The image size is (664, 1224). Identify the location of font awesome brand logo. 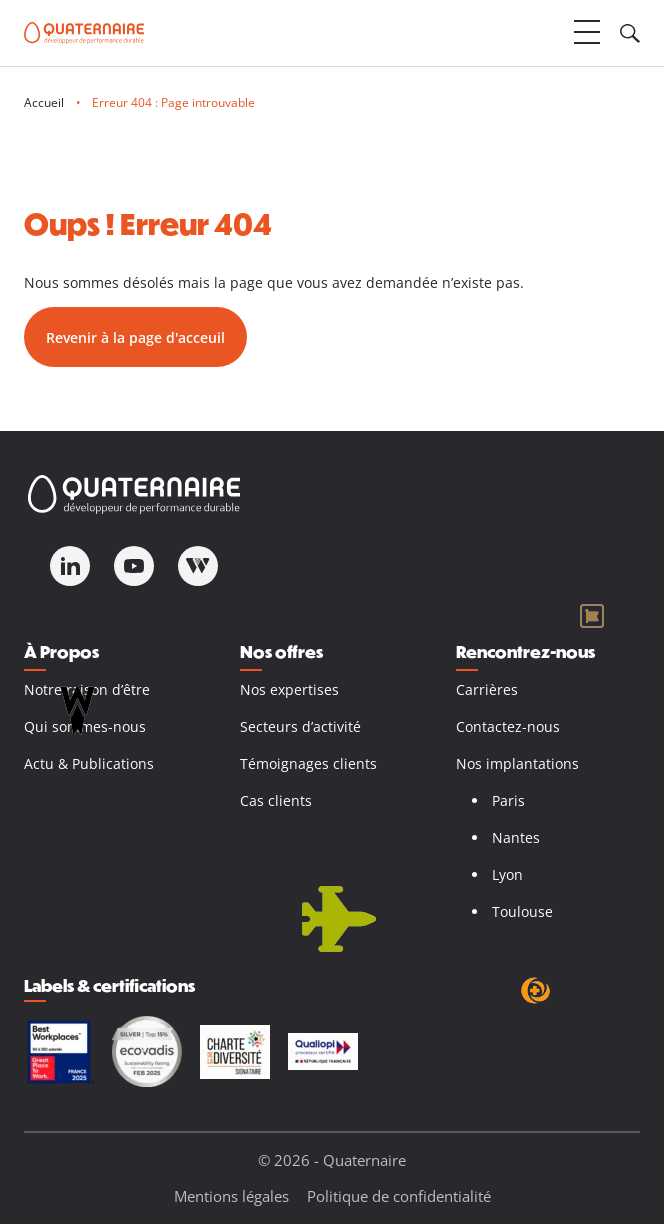
(592, 616).